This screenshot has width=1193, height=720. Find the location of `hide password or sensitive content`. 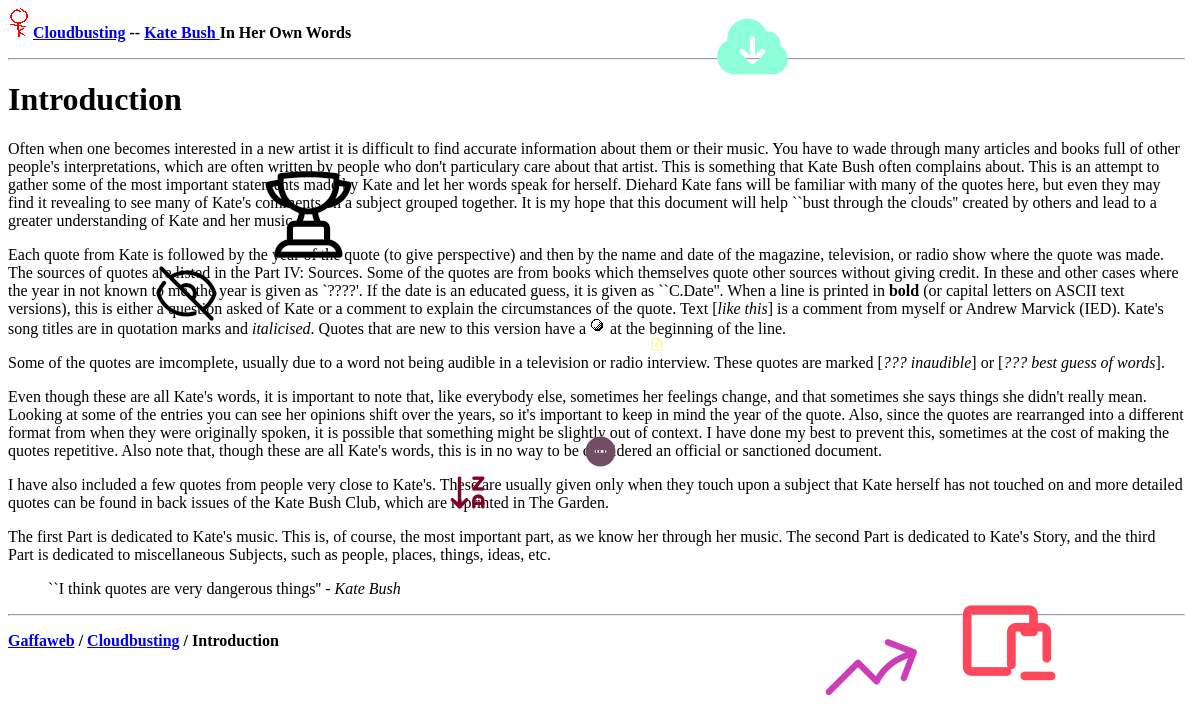

hide password or sensitive content is located at coordinates (186, 293).